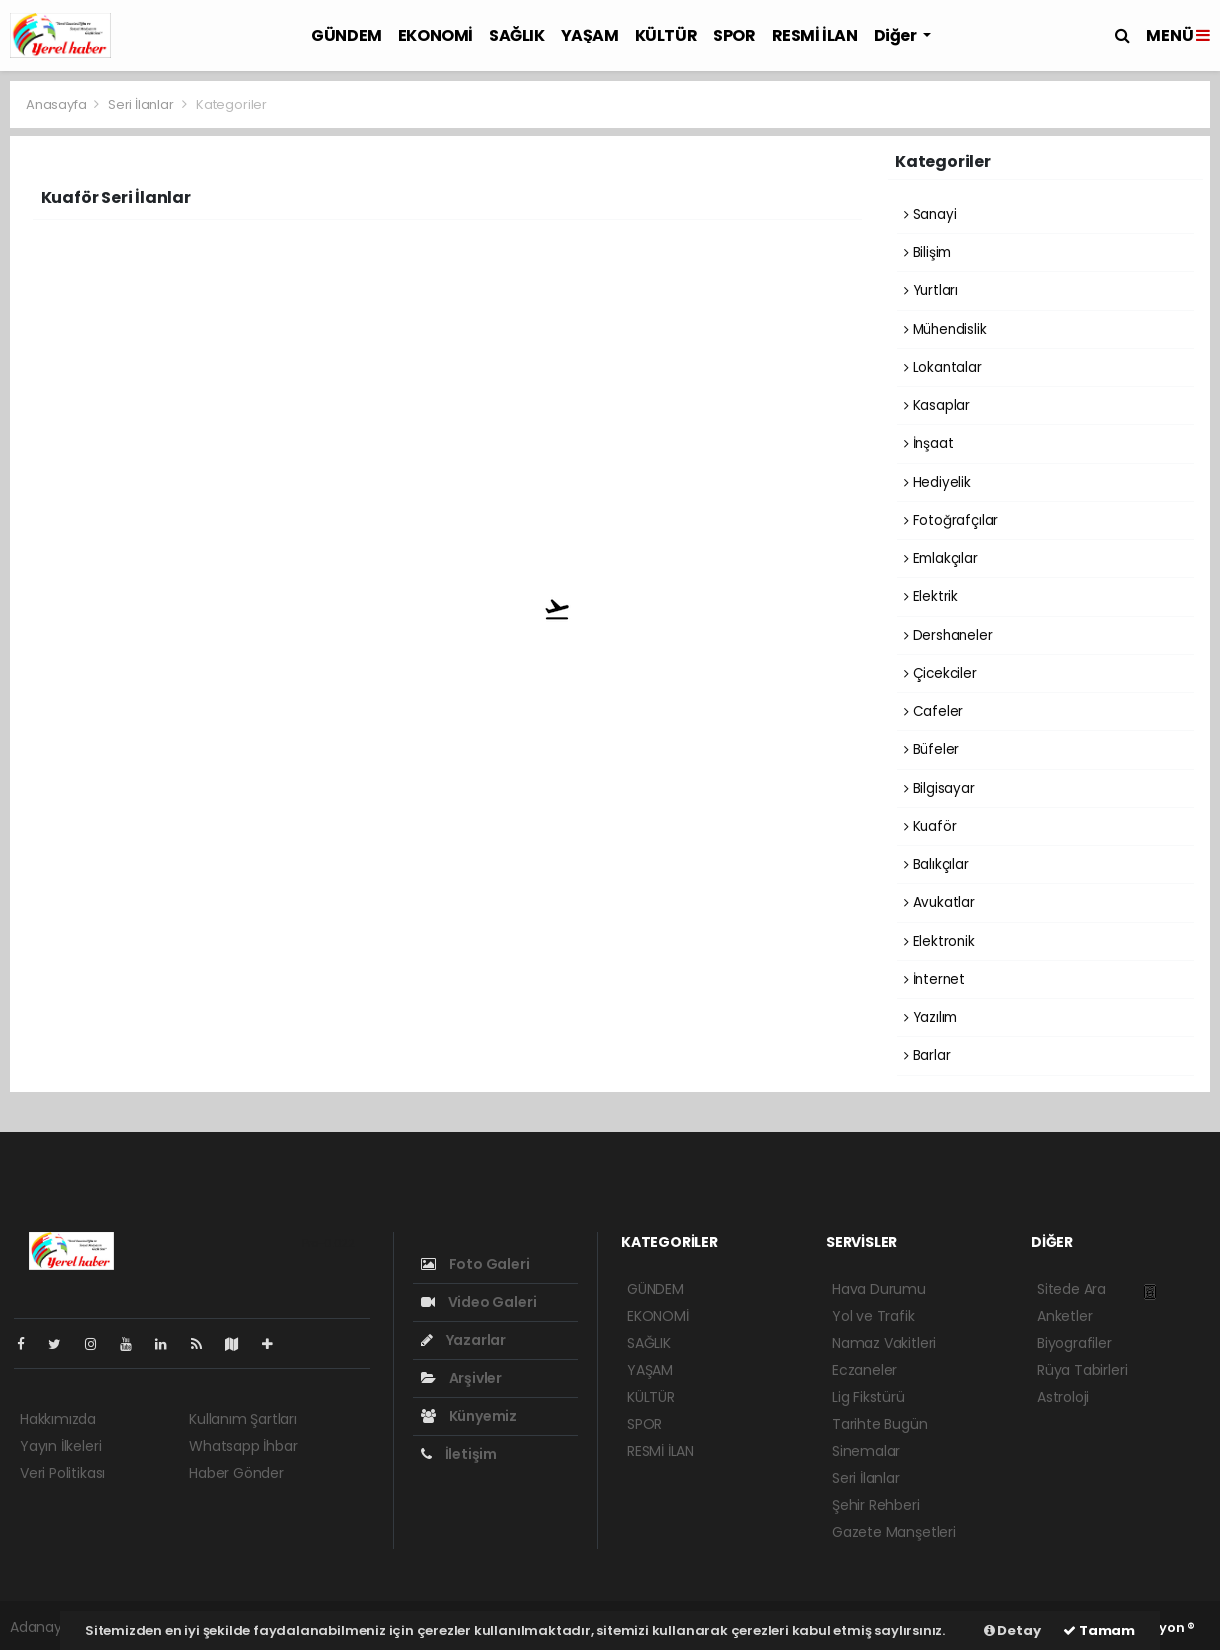 The height and width of the screenshot is (1650, 1220). Describe the element at coordinates (557, 609) in the screenshot. I see `view flight departure information` at that location.